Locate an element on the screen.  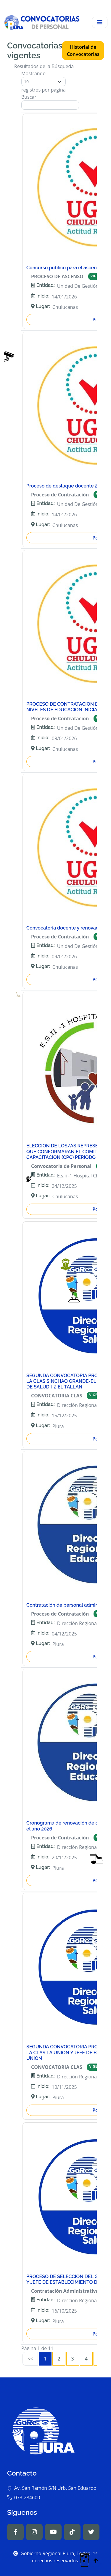
add ice to your drink order is located at coordinates (84, 2560).